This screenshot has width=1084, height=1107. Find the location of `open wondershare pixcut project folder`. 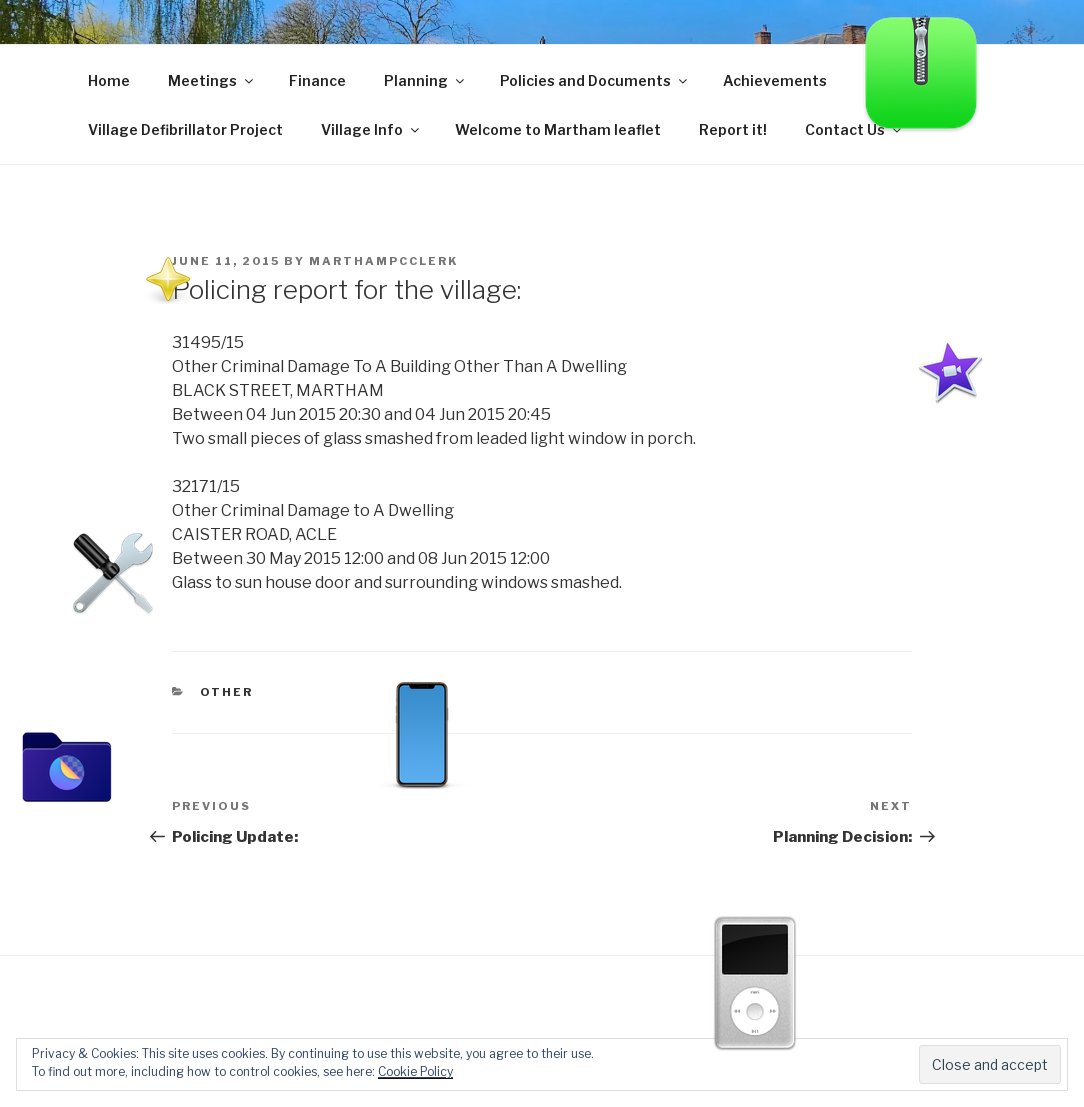

open wondershare pixcut project folder is located at coordinates (66, 769).